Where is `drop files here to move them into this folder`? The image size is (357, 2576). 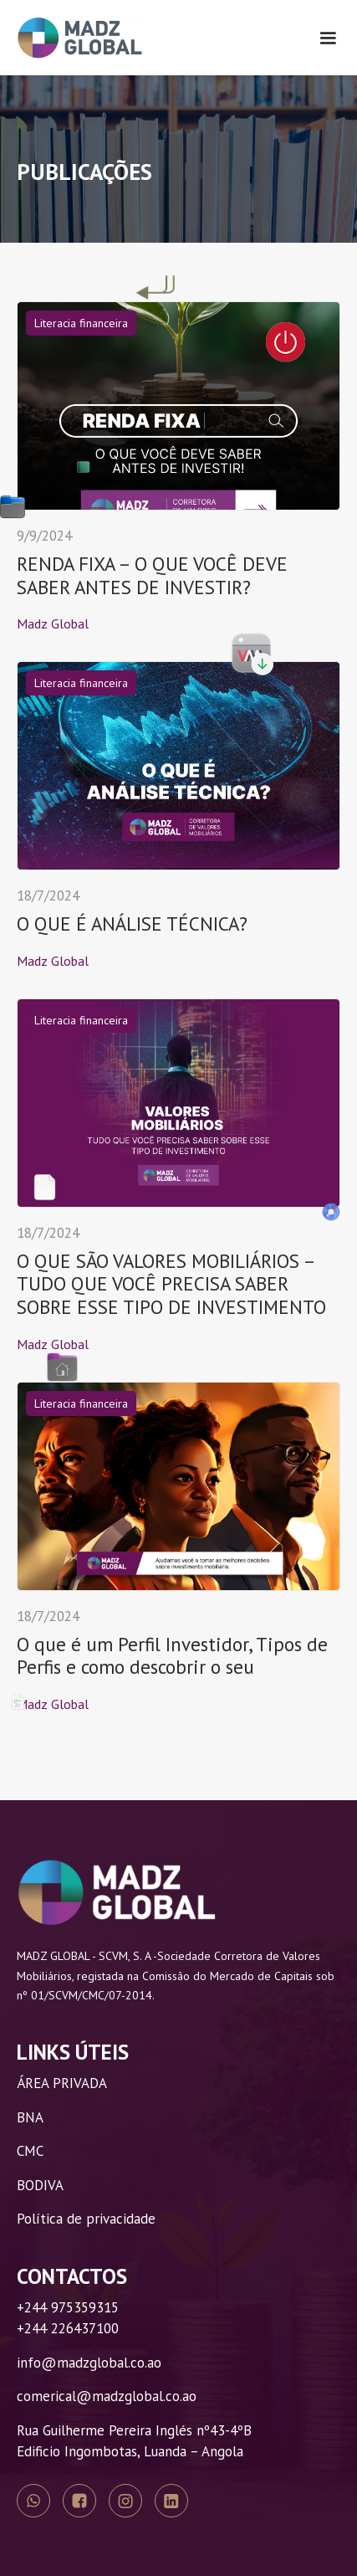 drop files here to move them into this folder is located at coordinates (13, 506).